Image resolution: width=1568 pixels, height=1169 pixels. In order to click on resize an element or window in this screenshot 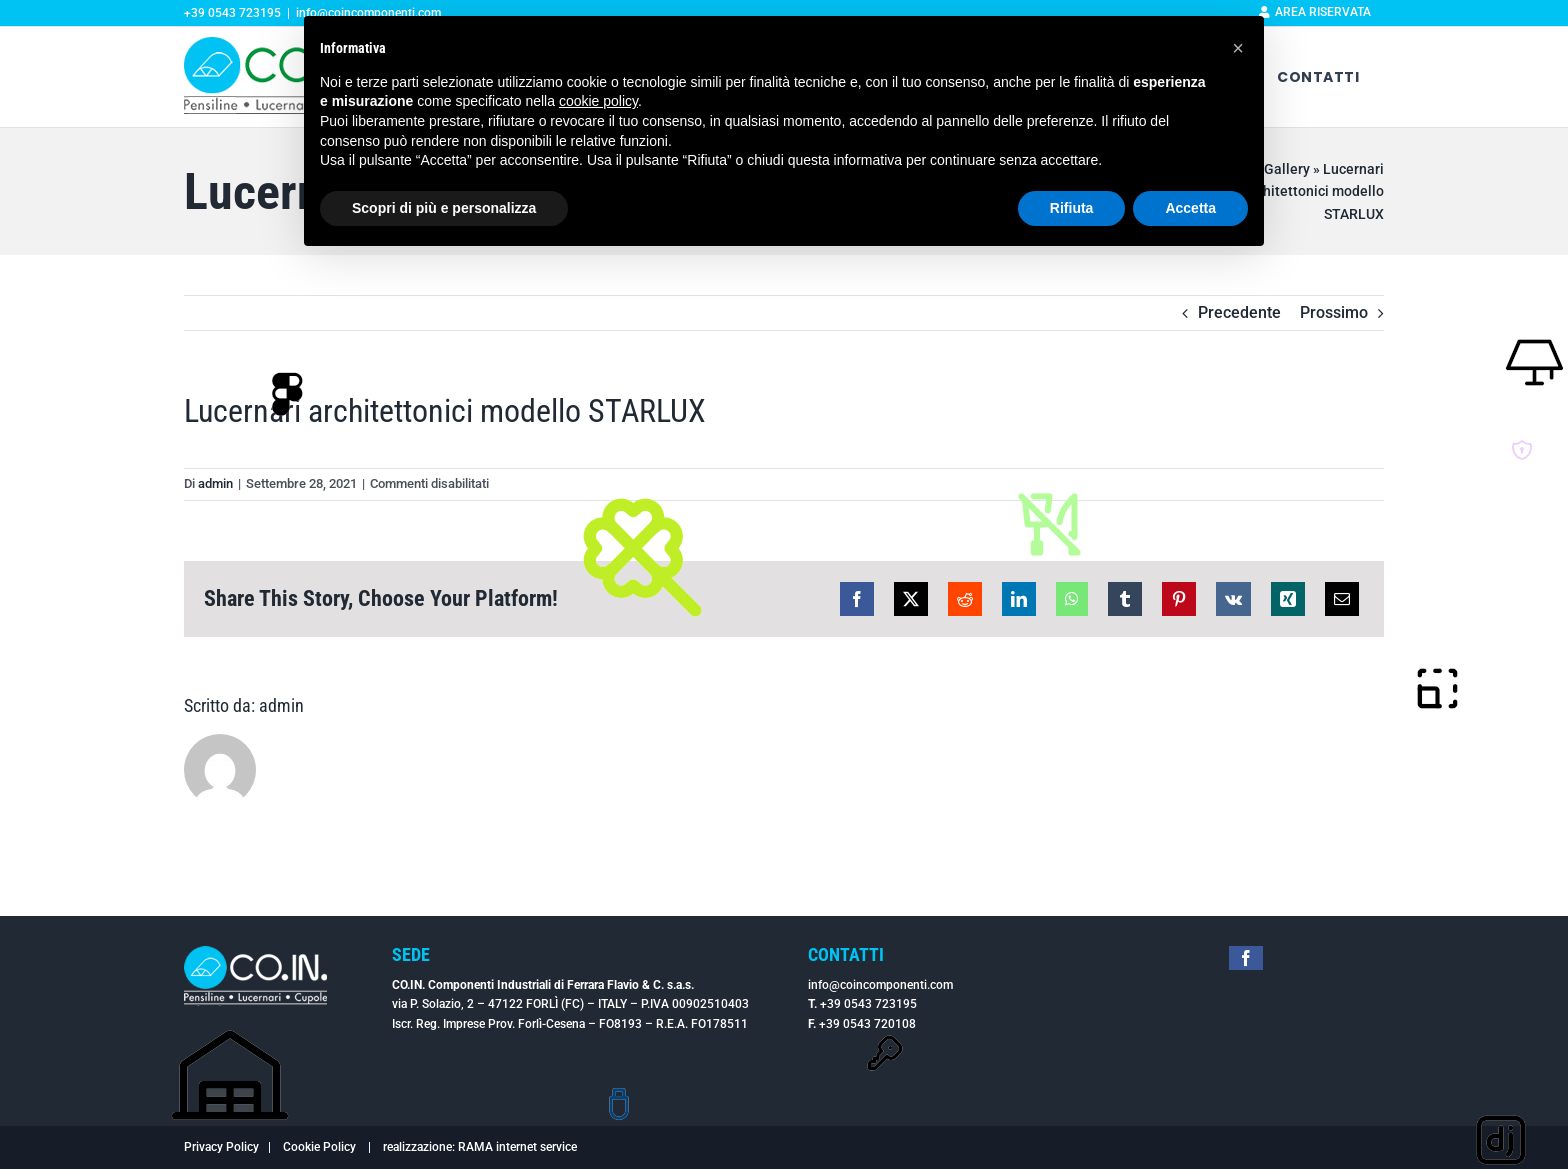, I will do `click(1437, 688)`.